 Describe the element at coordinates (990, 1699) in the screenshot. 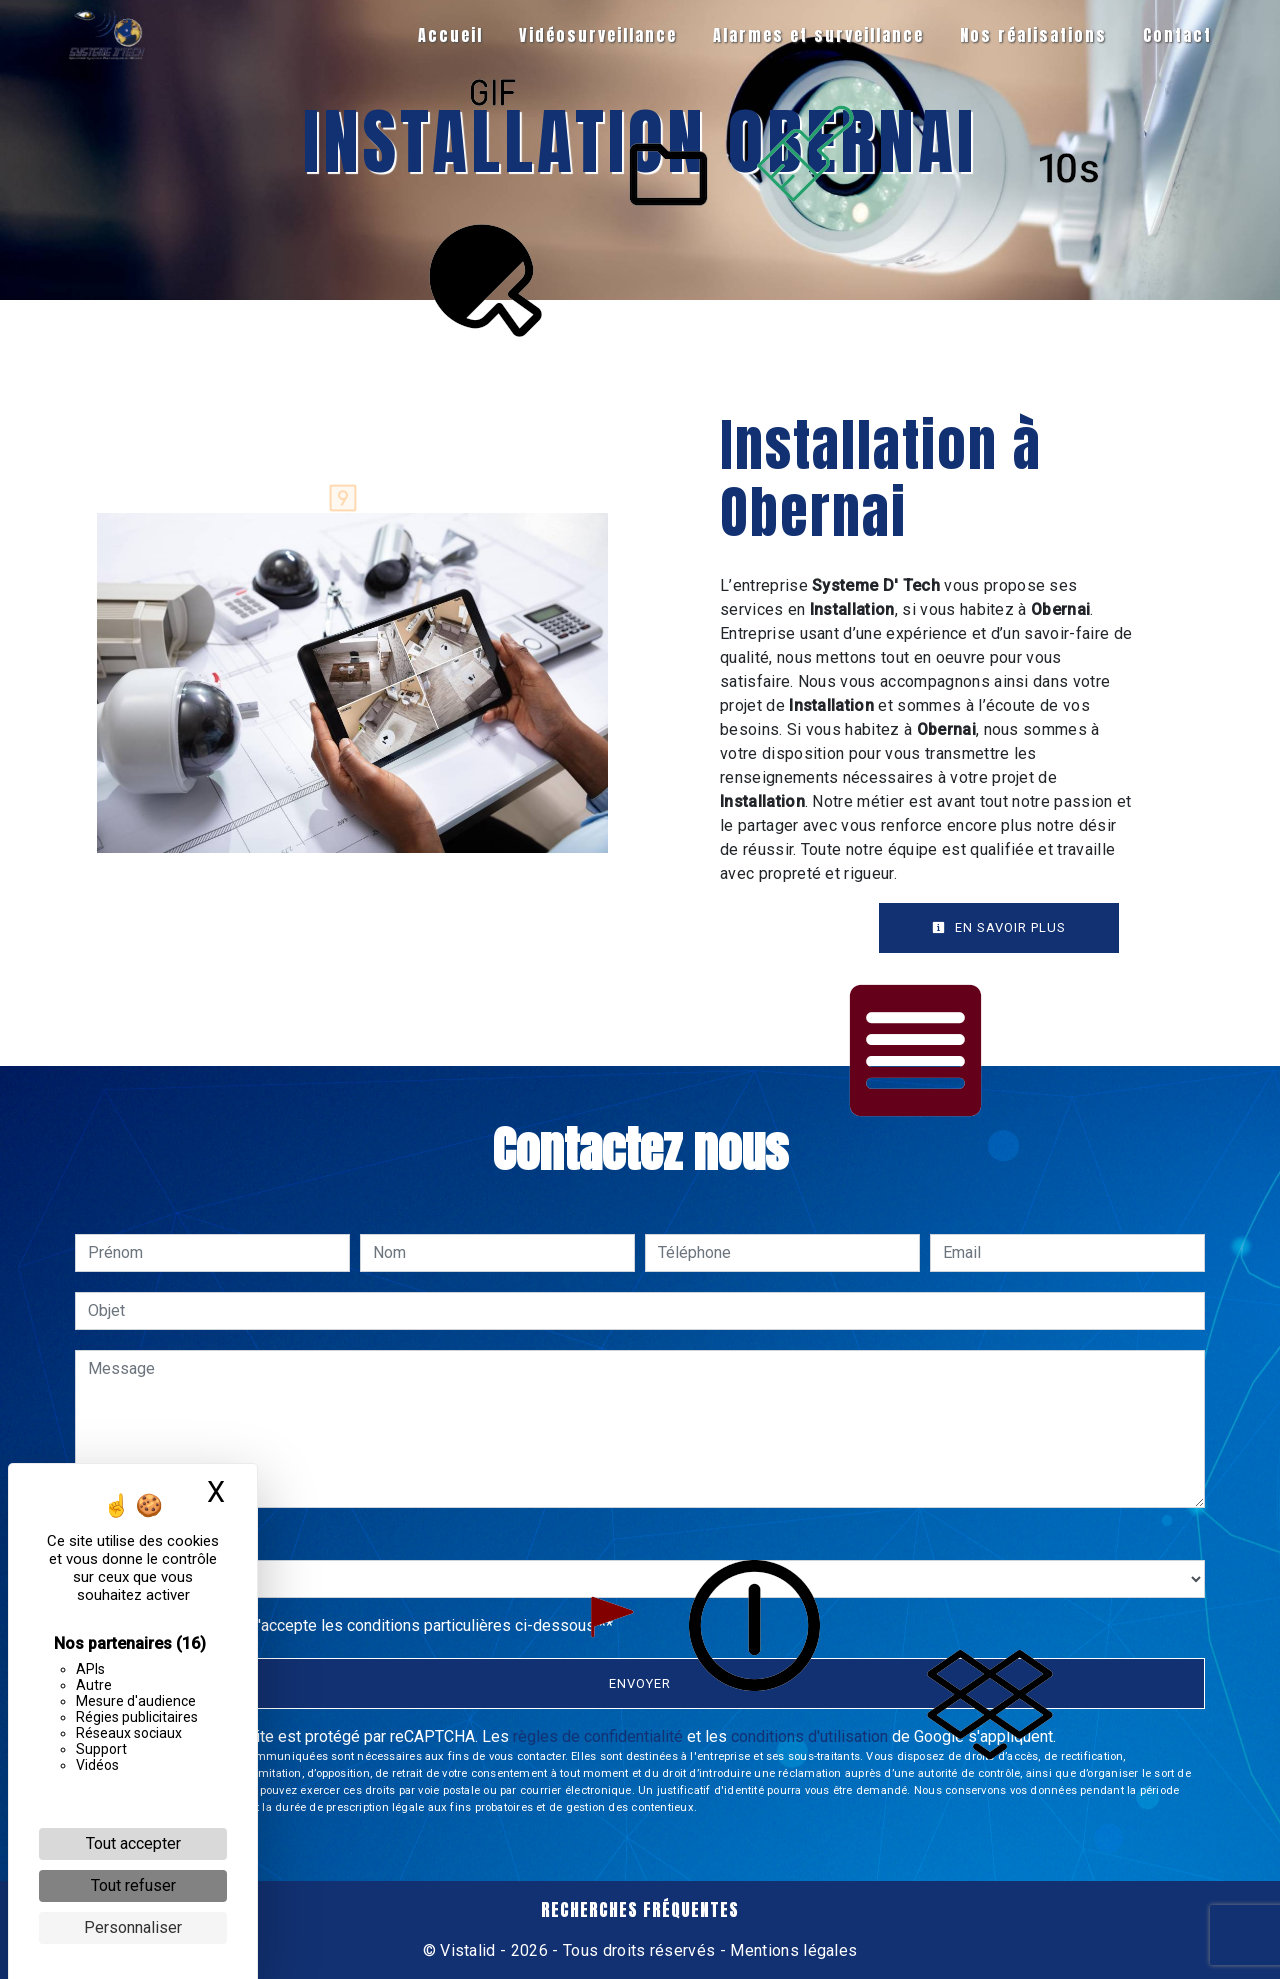

I see `open dropbox cloud storage` at that location.